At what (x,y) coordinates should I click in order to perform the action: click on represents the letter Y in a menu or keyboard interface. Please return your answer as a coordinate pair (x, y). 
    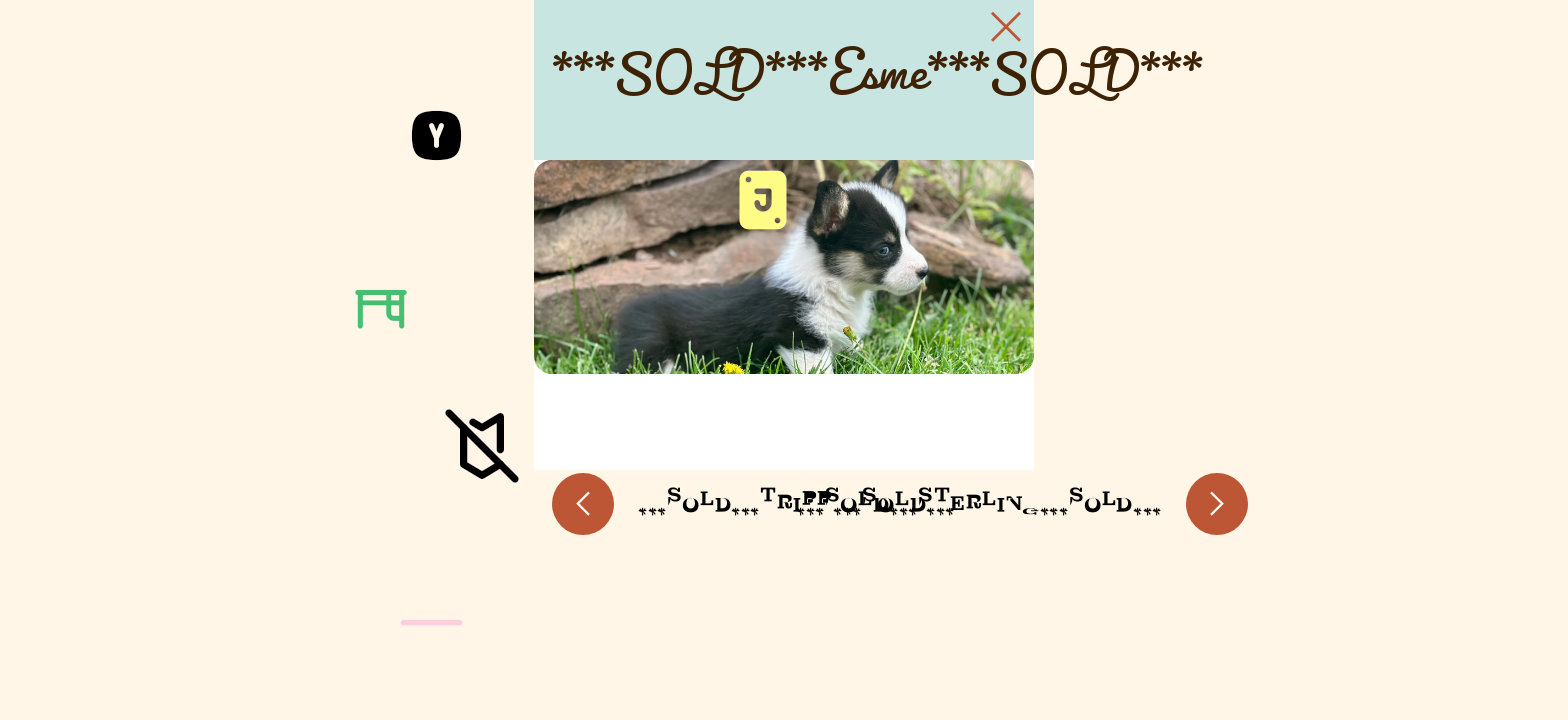
    Looking at the image, I should click on (436, 135).